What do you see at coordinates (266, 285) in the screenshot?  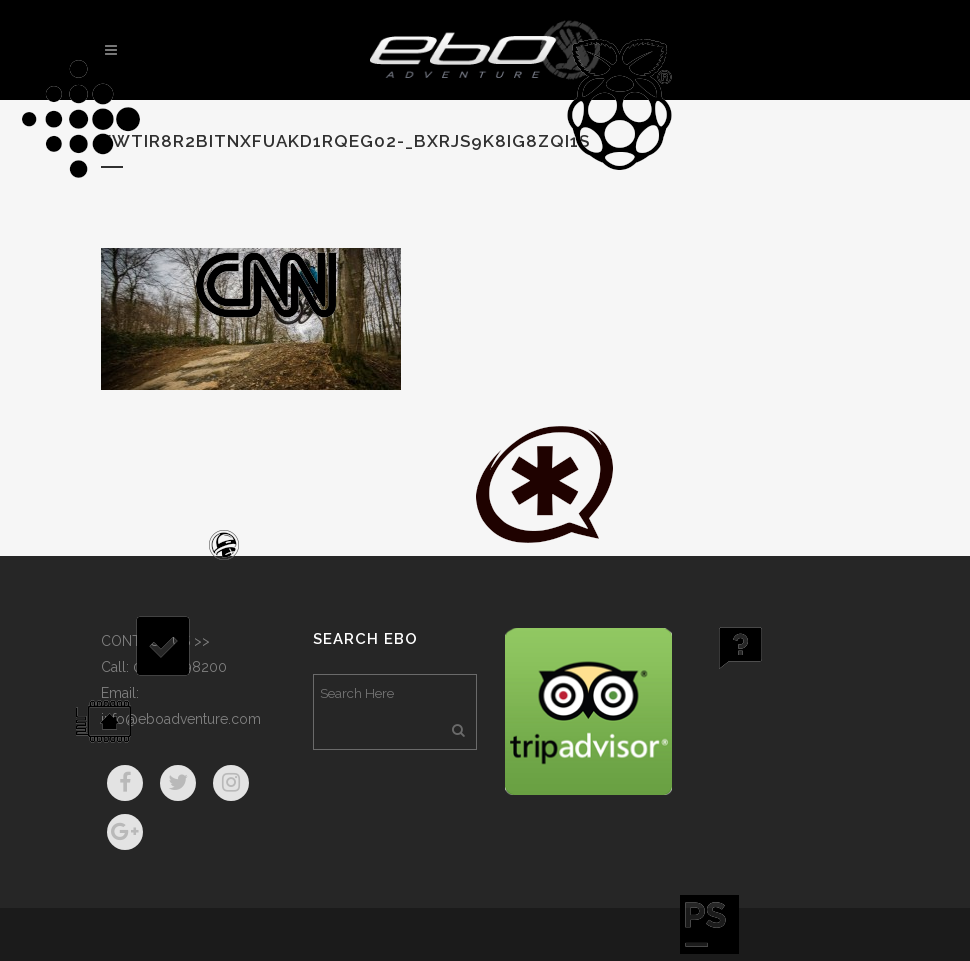 I see `open the CNN news app` at bounding box center [266, 285].